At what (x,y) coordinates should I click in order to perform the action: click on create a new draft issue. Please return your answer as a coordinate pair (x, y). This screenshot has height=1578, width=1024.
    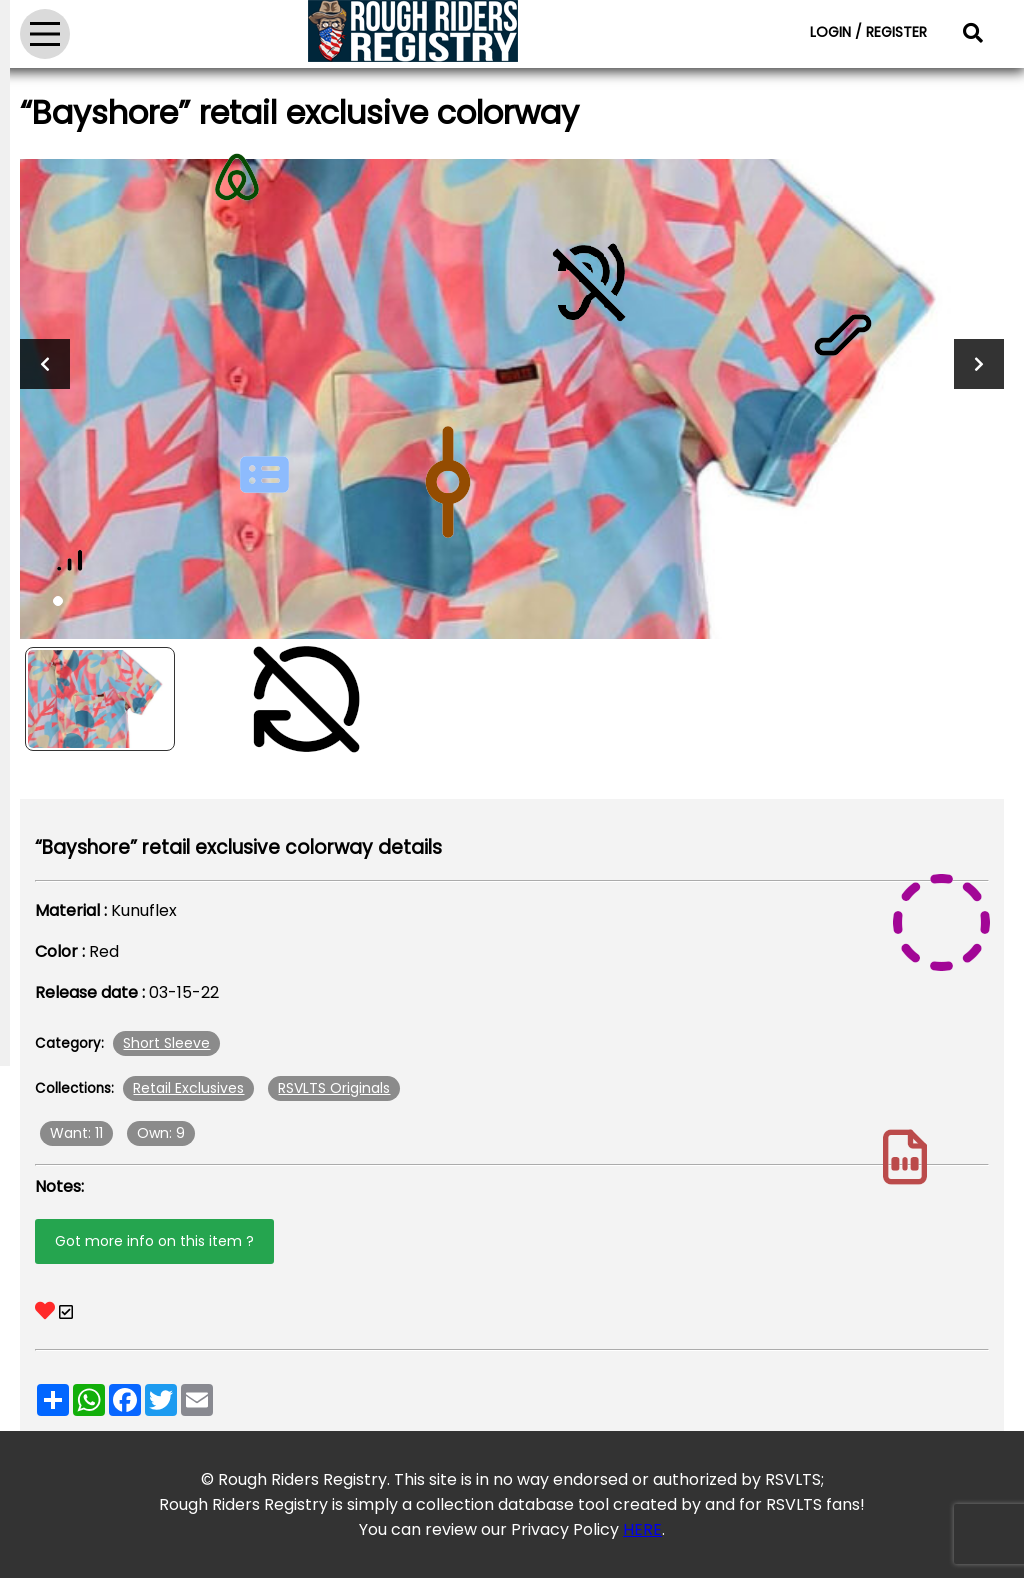
    Looking at the image, I should click on (941, 922).